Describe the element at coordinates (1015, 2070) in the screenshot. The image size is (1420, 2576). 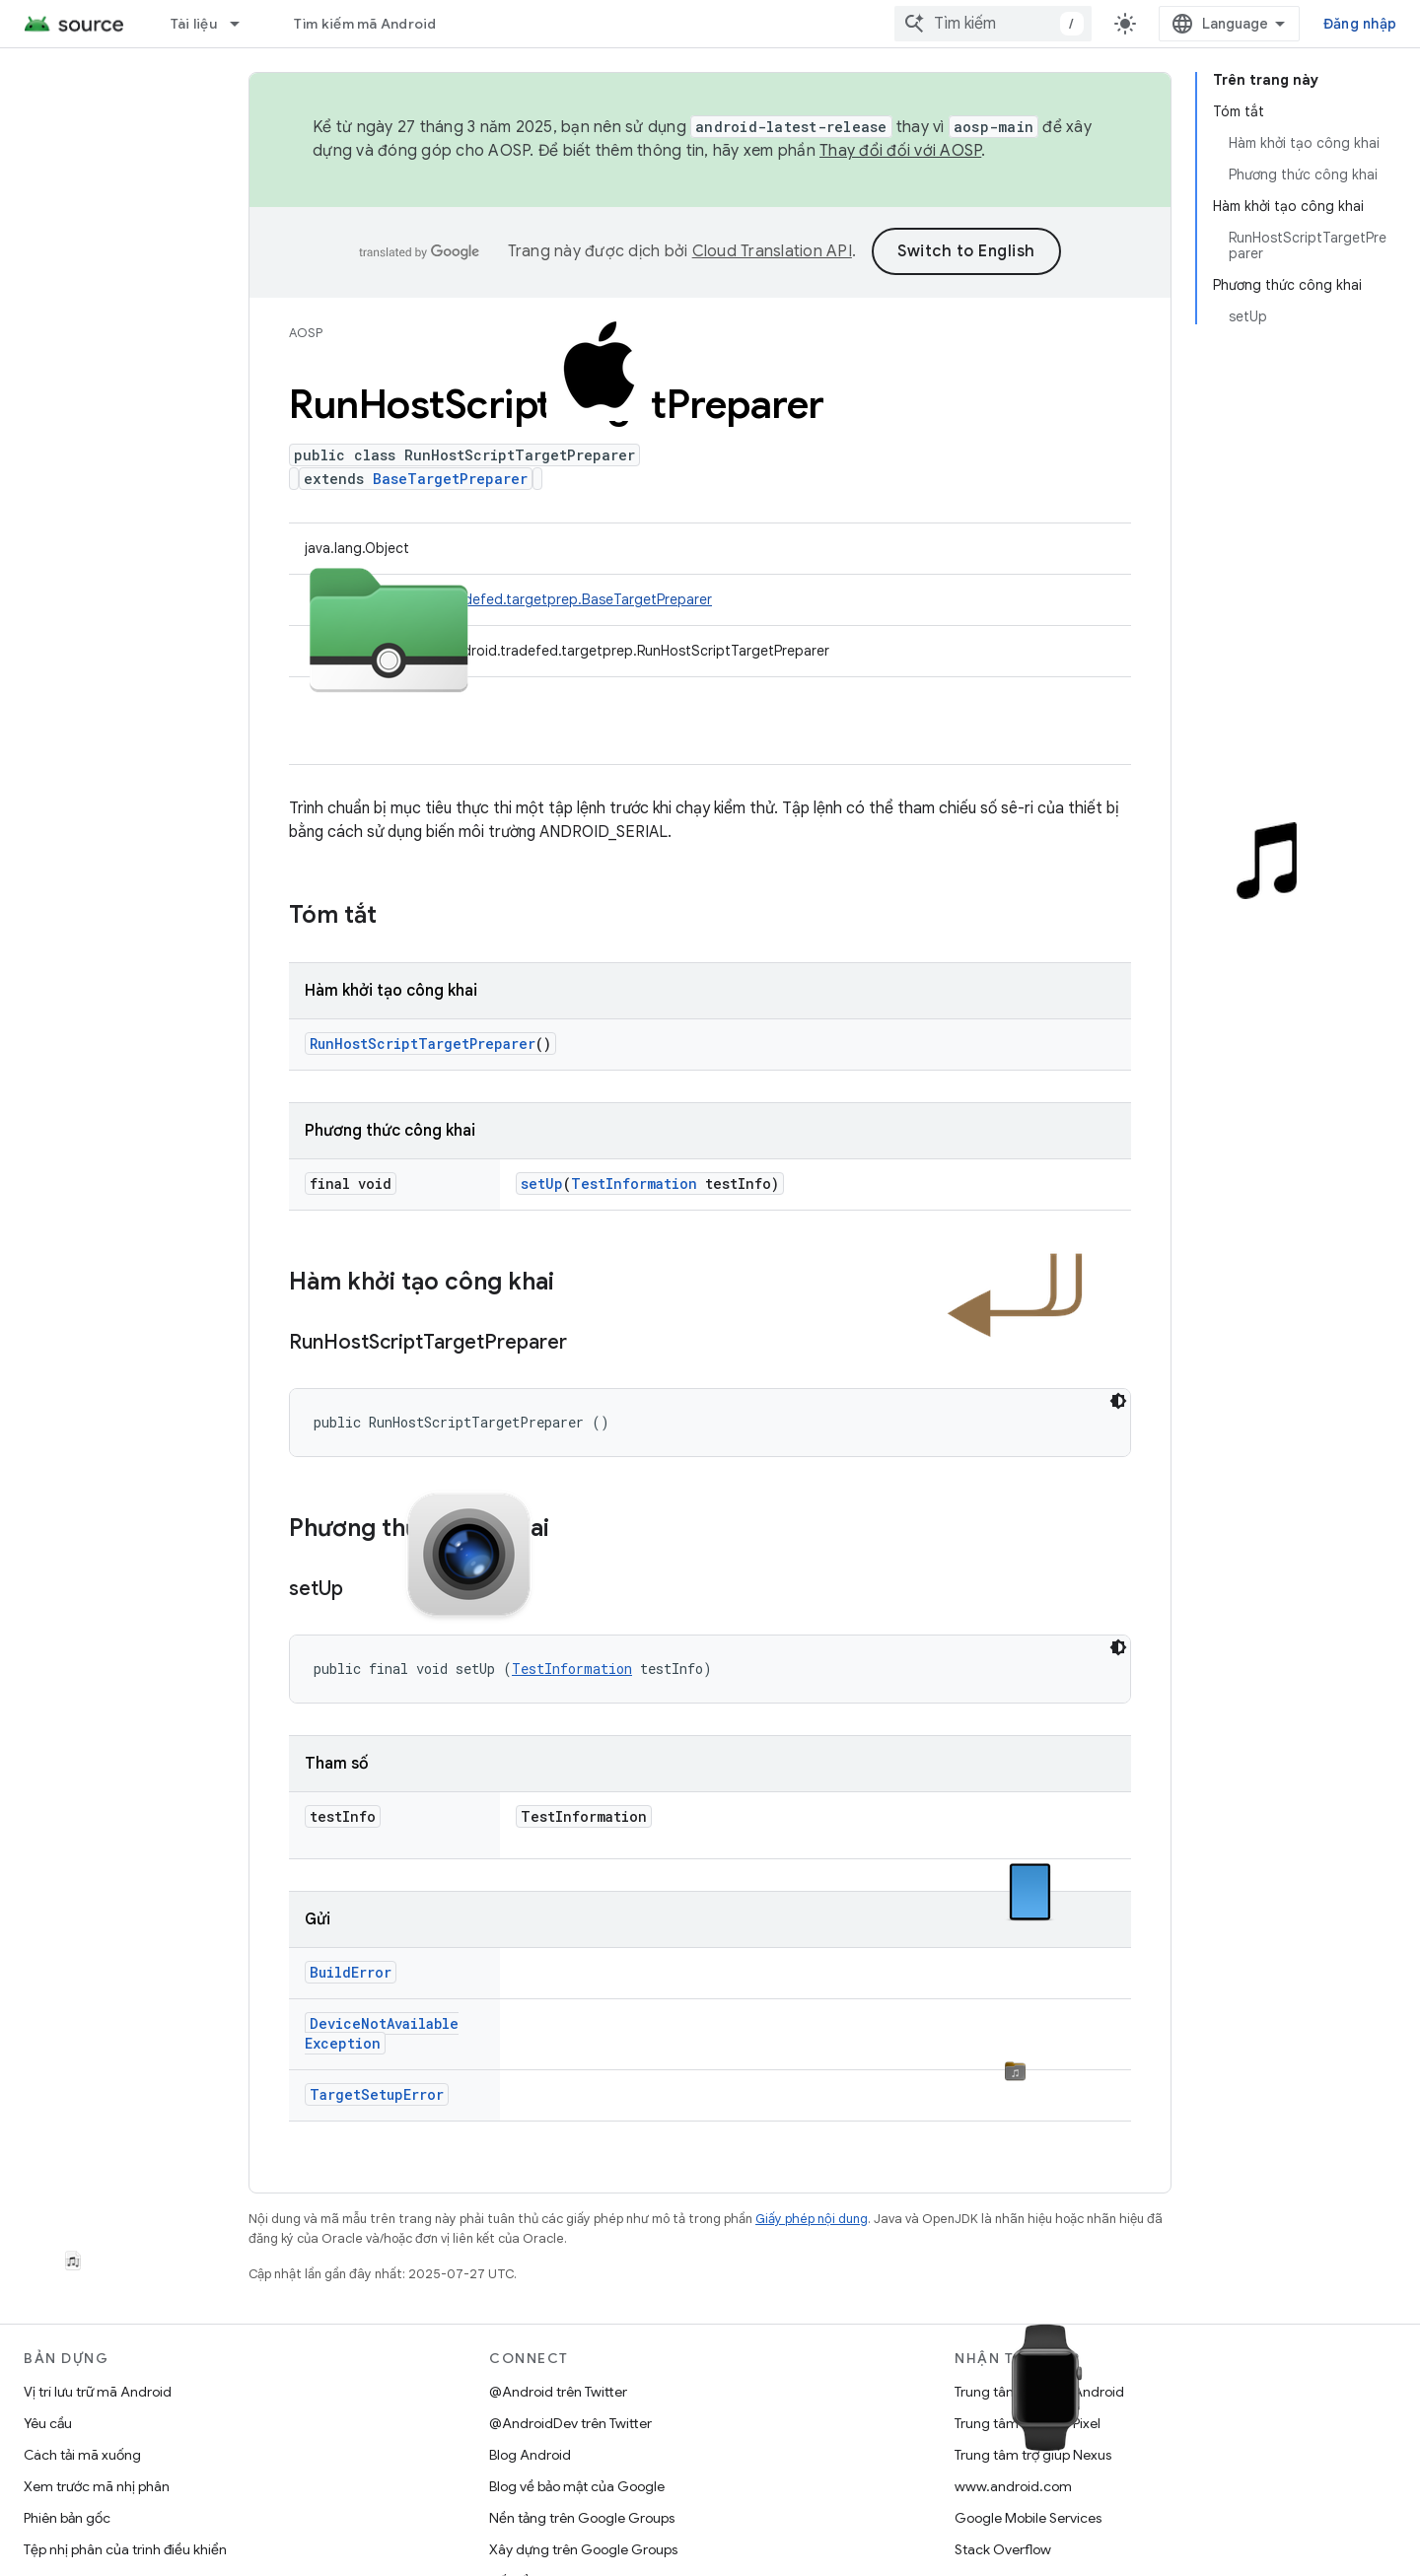
I see `open your music folder` at that location.